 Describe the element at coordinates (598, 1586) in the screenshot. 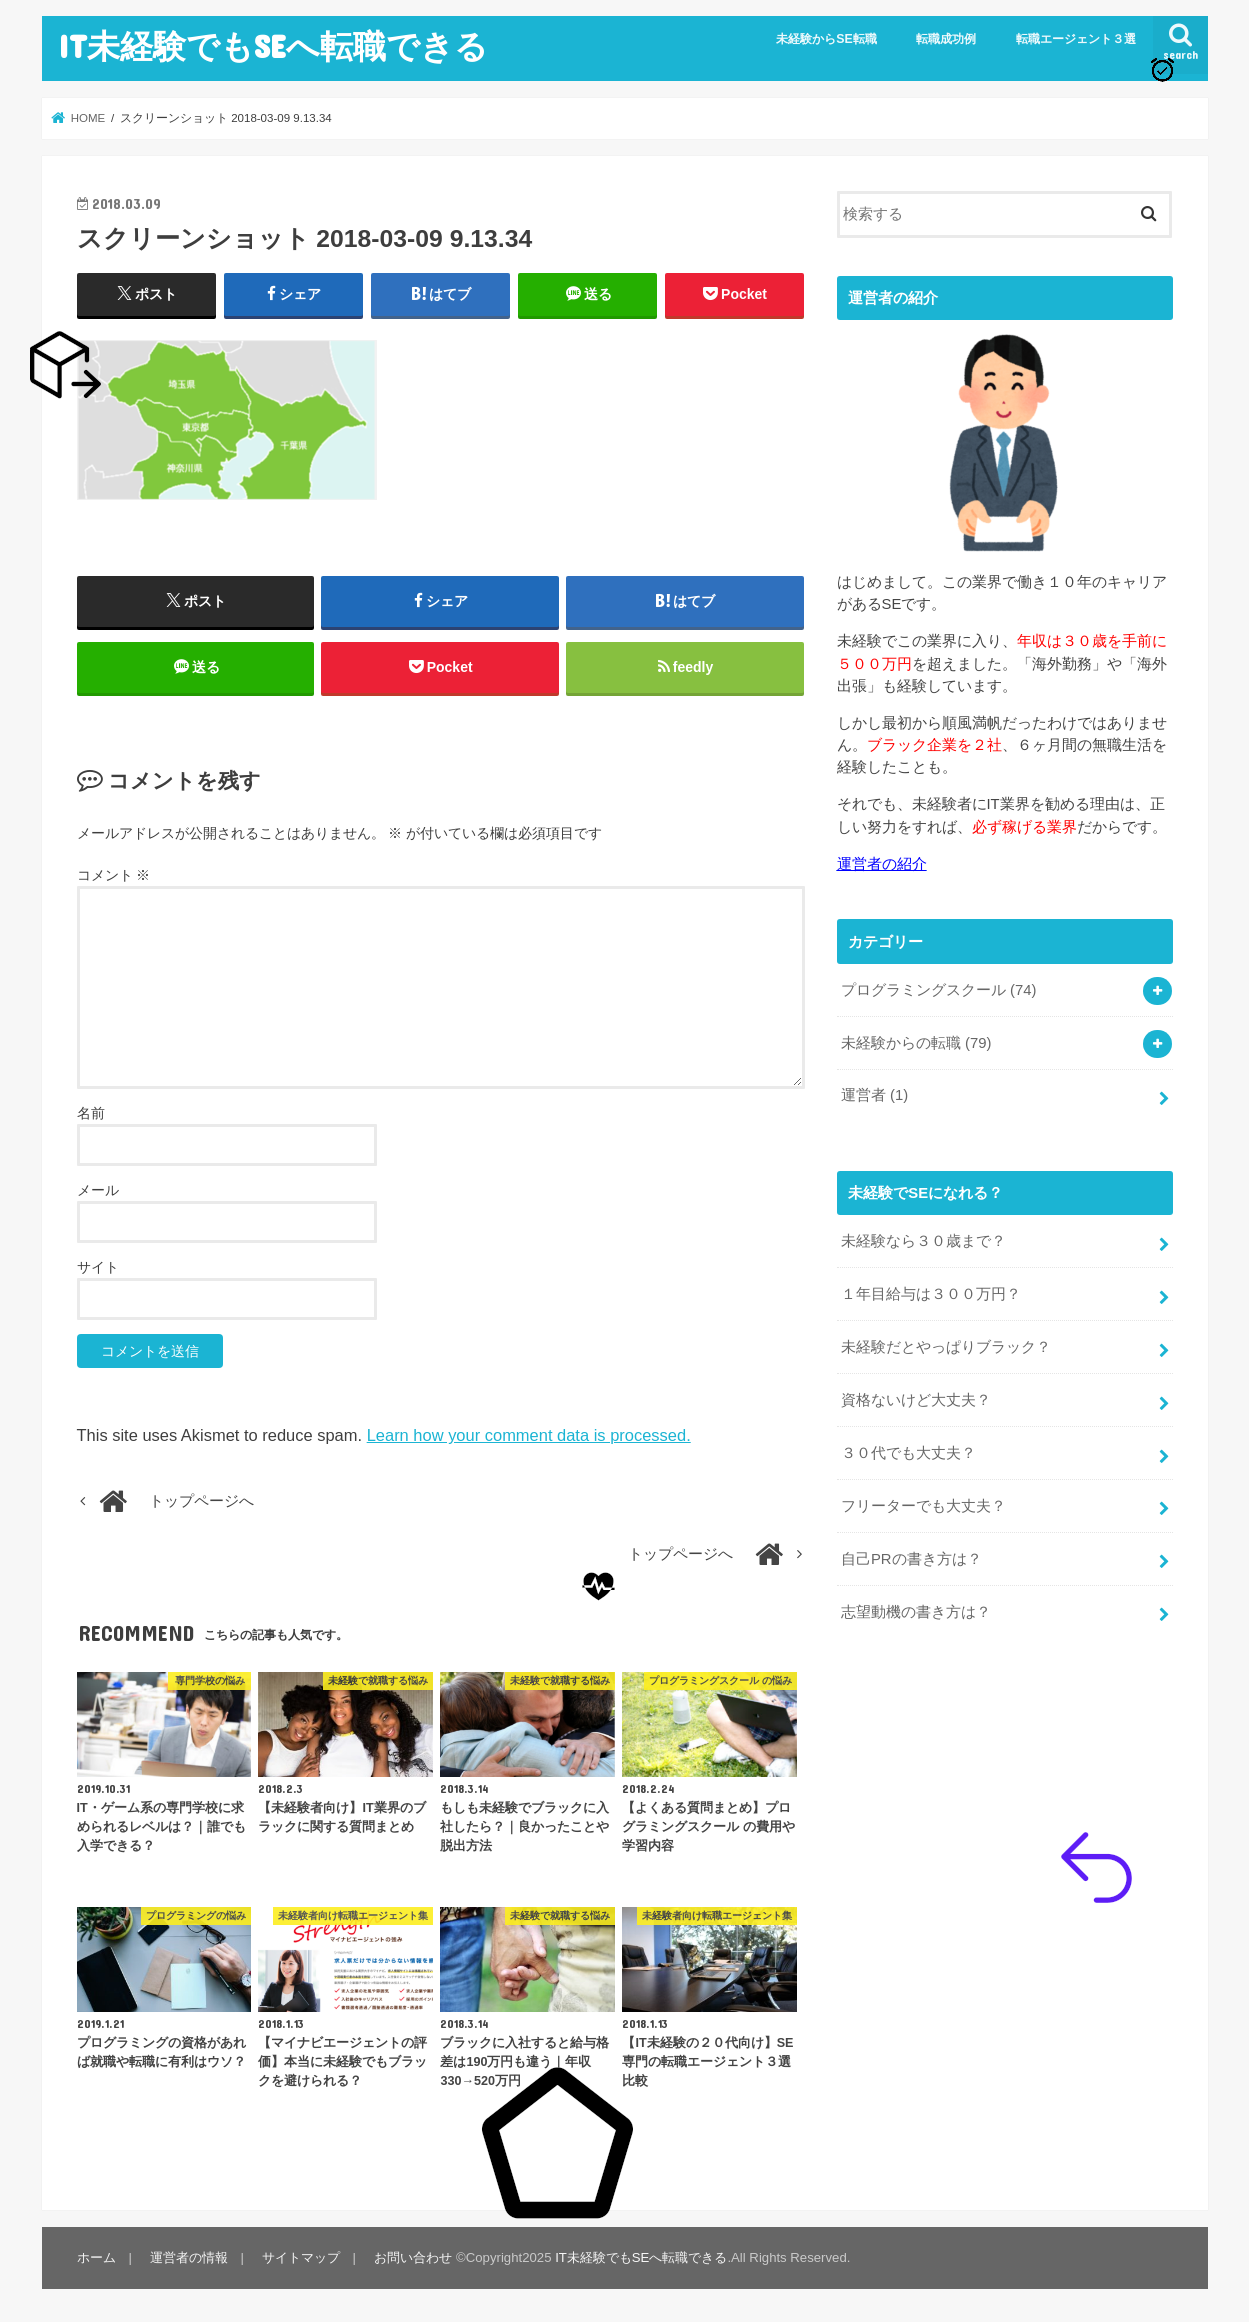

I see `track your fitness and health metrics` at that location.